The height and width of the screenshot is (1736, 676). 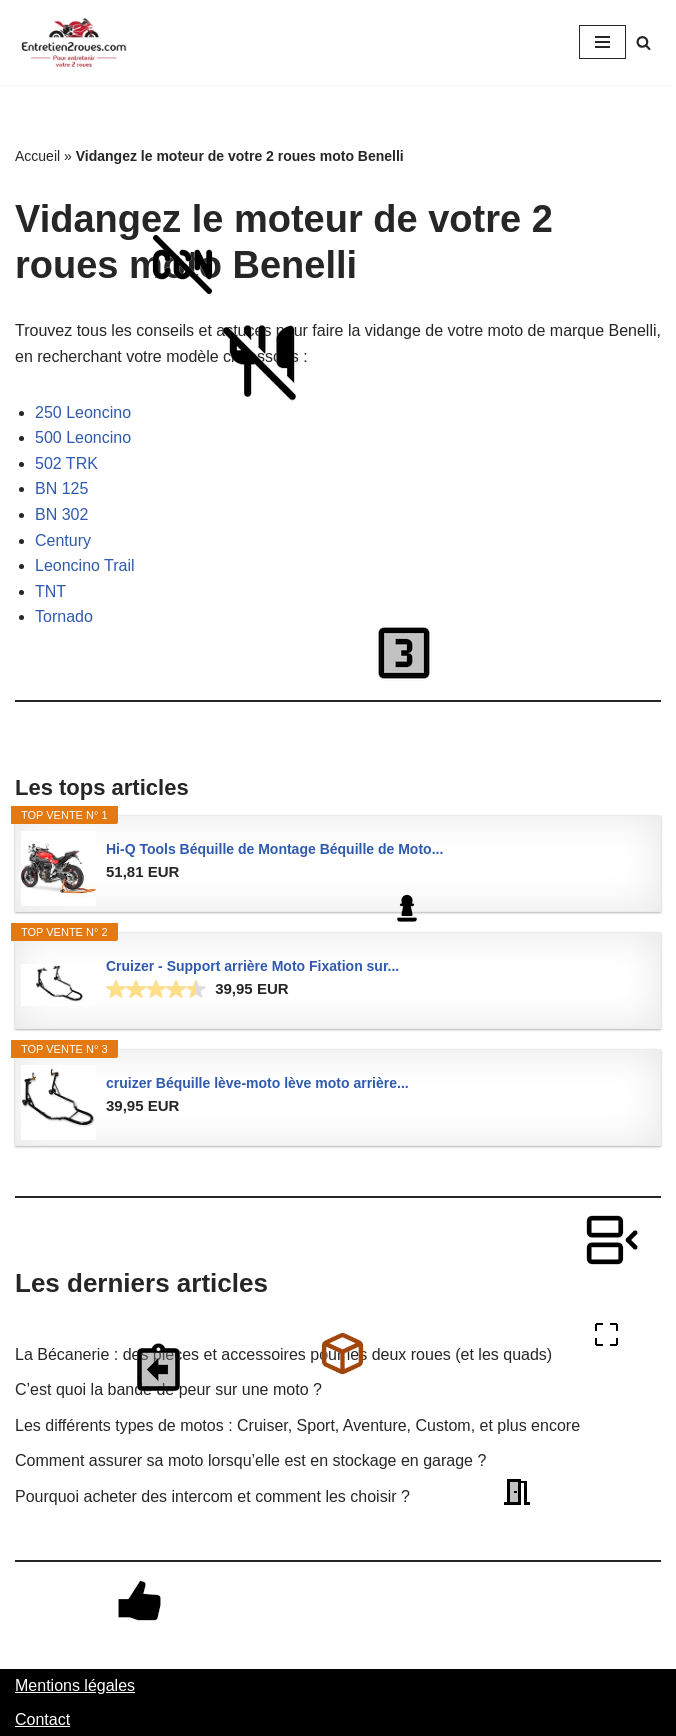 I want to click on http connection disabled or unavailable, so click(x=182, y=264).